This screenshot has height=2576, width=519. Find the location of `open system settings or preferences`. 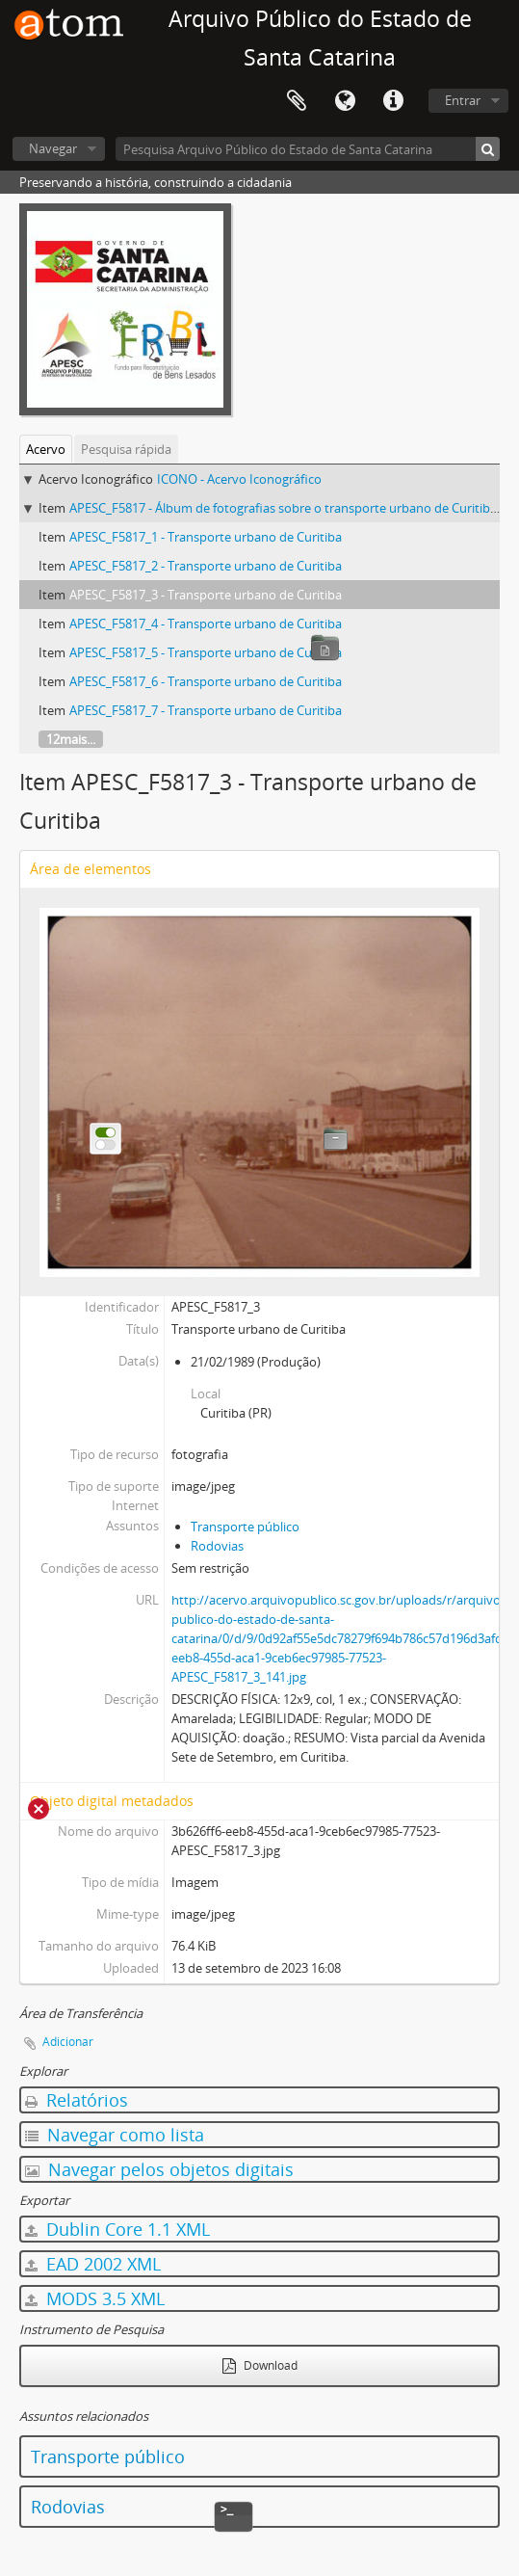

open system settings or preferences is located at coordinates (105, 1138).